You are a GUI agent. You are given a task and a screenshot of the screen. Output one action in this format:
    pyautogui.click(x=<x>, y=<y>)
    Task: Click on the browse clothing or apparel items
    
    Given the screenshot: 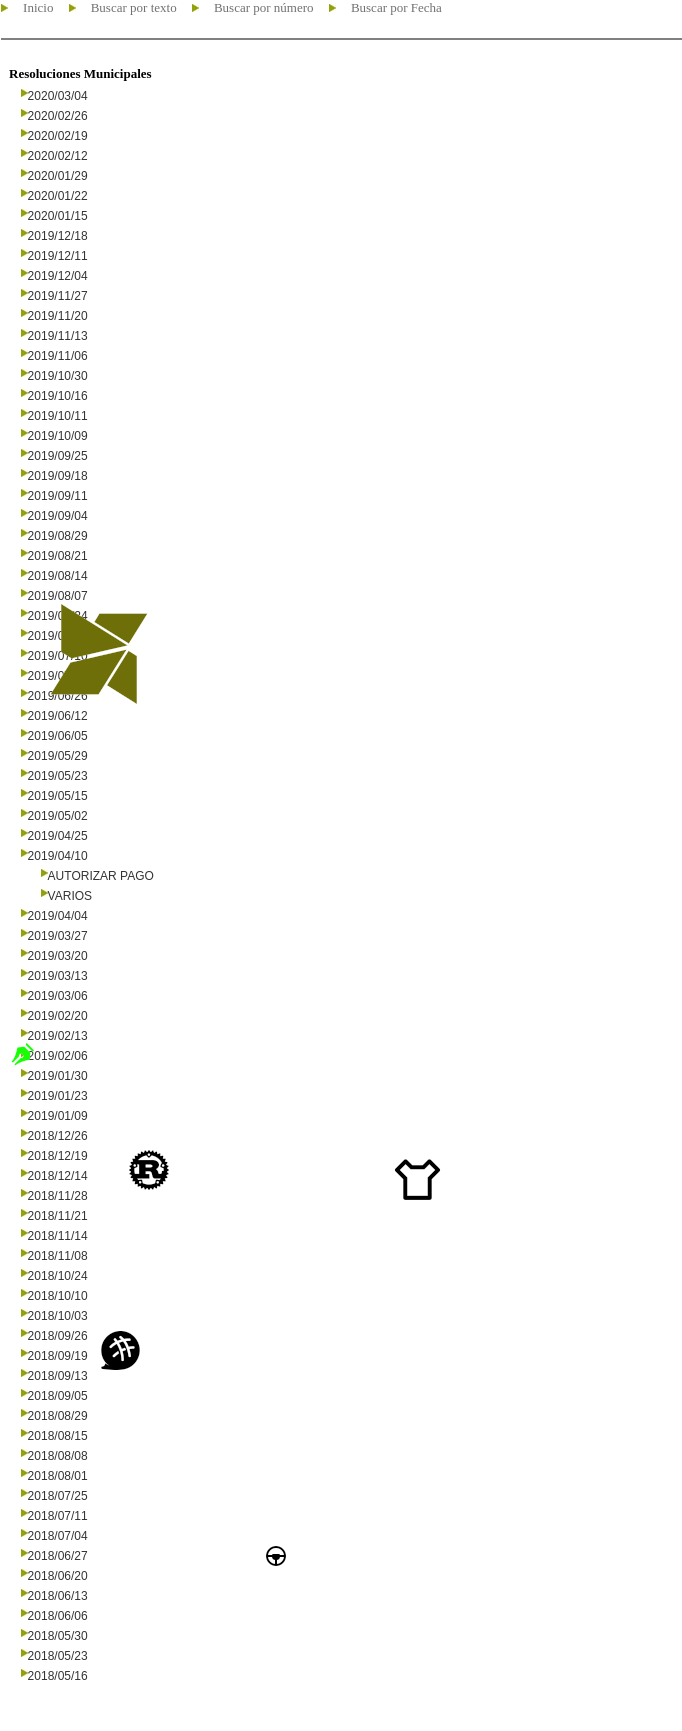 What is the action you would take?
    pyautogui.click(x=417, y=1179)
    